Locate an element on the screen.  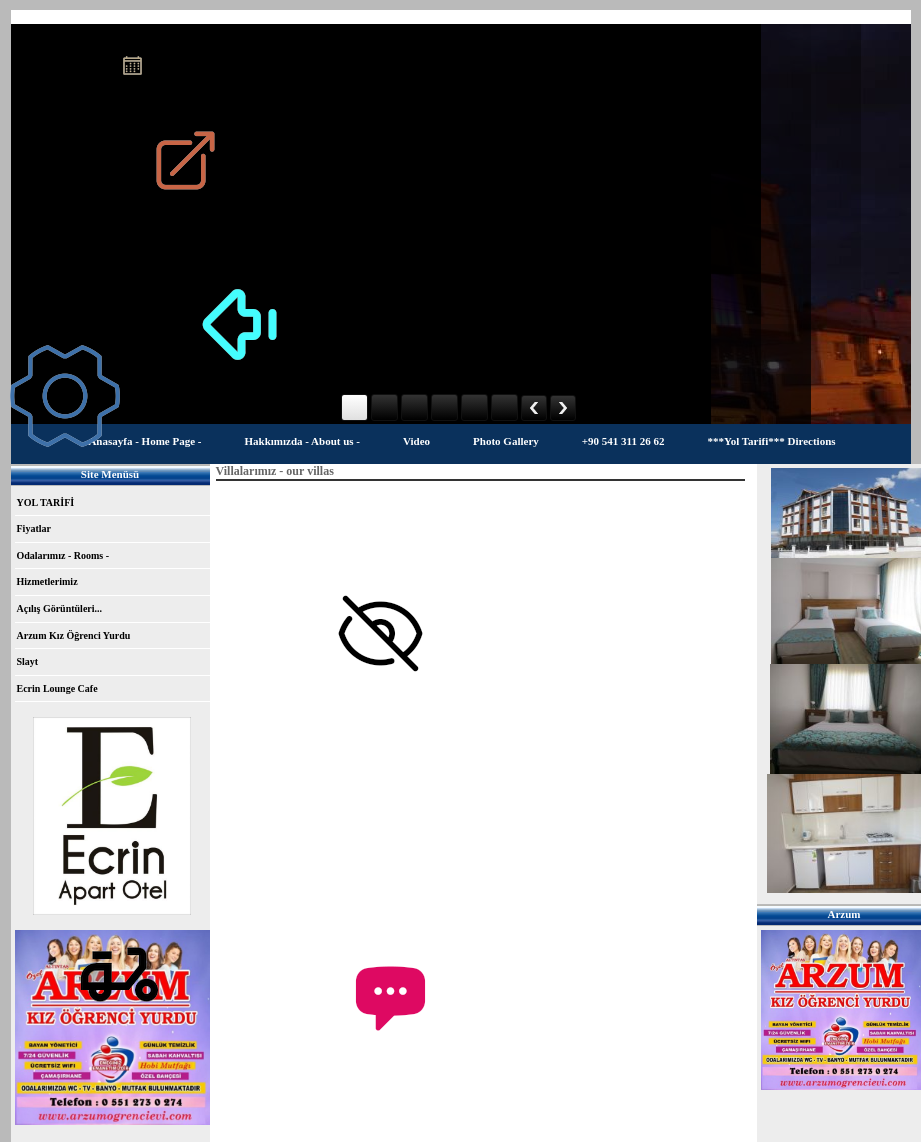
open link in a new tab or window is located at coordinates (185, 160).